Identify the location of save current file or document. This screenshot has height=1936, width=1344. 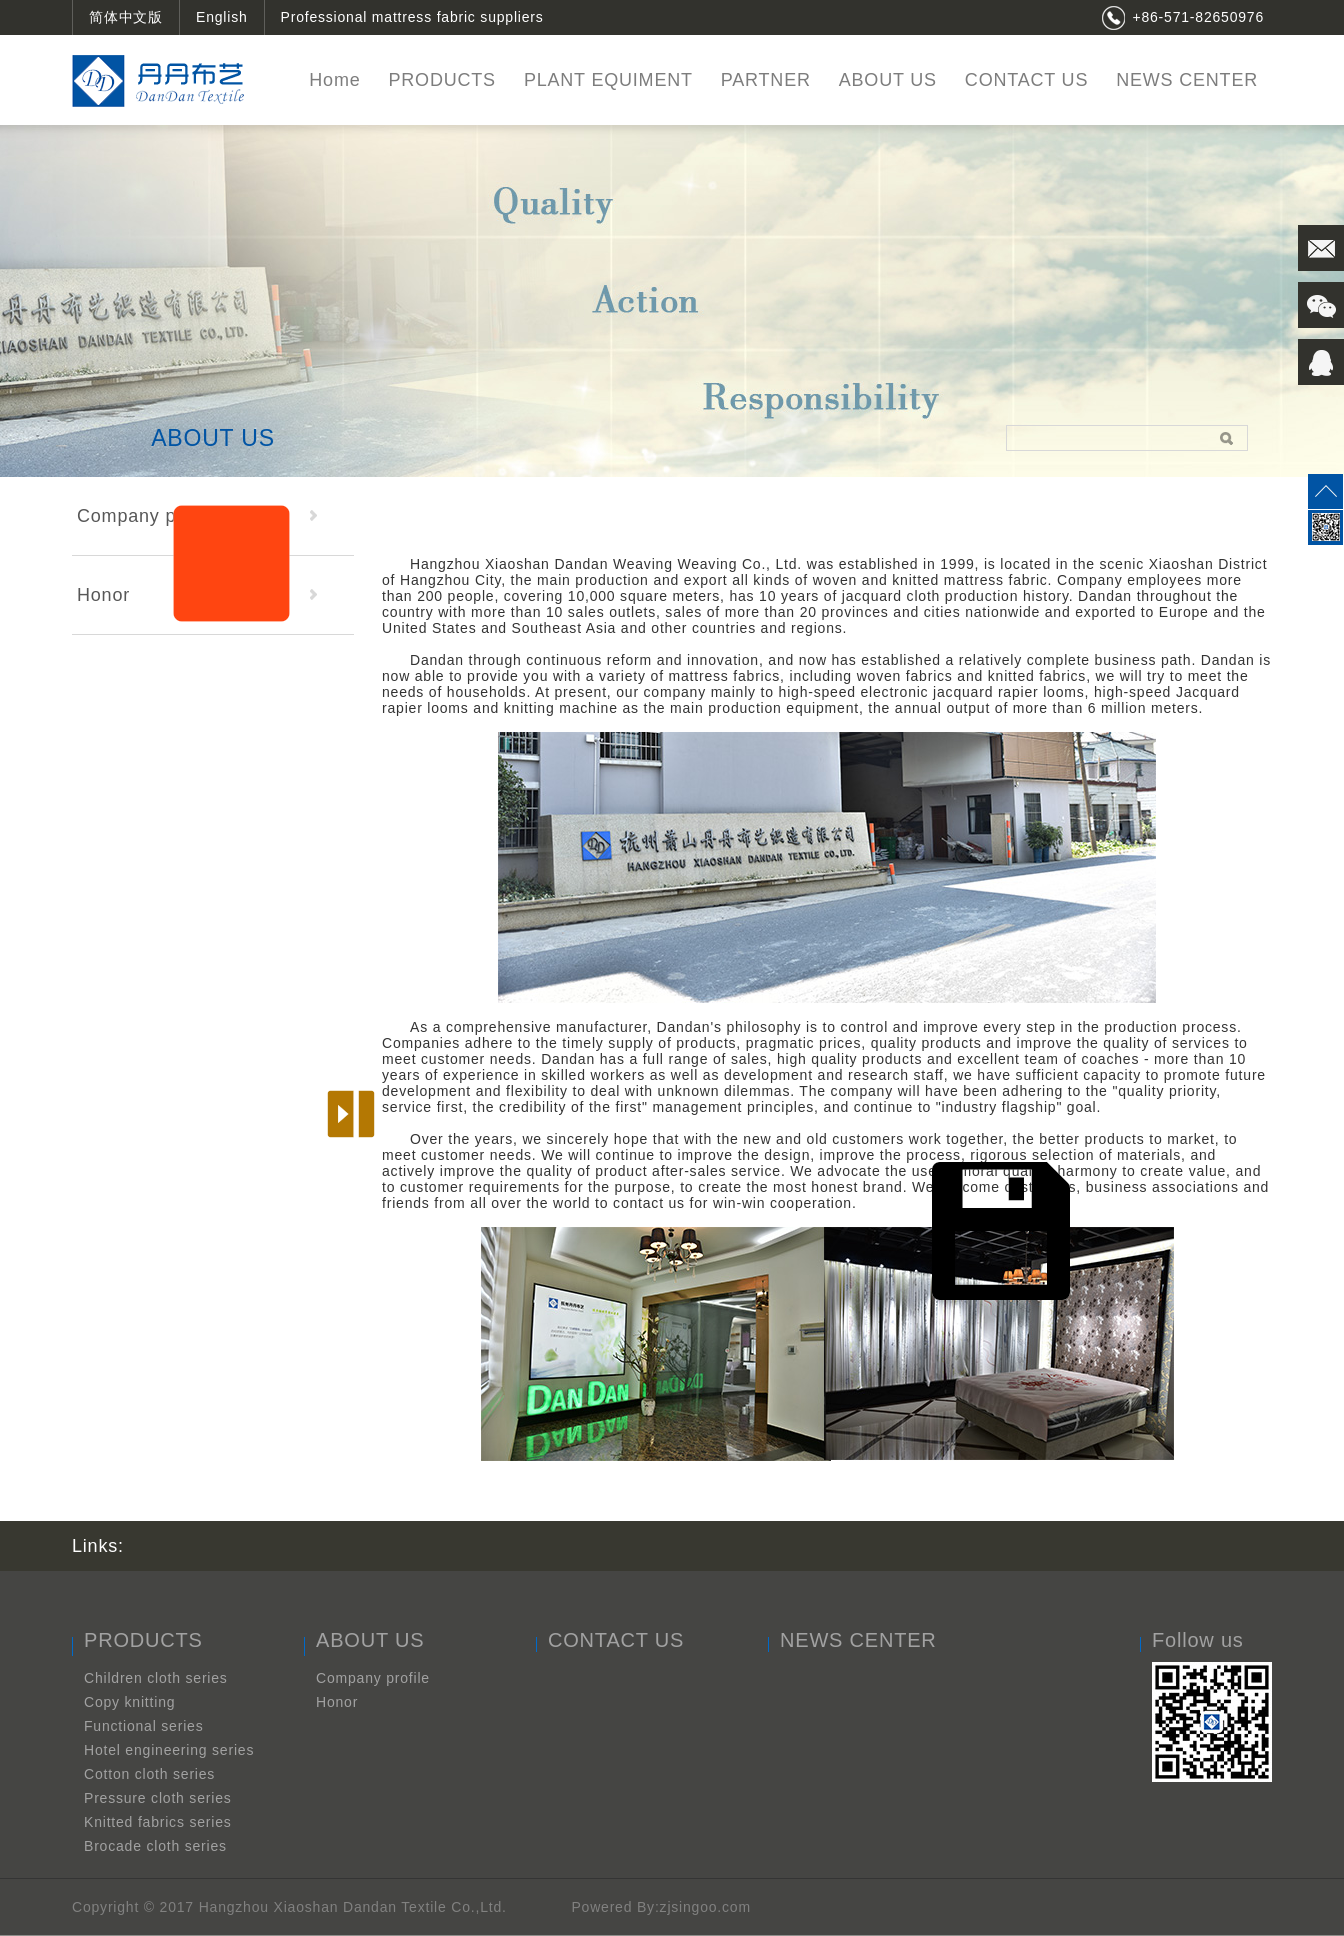
(1001, 1231).